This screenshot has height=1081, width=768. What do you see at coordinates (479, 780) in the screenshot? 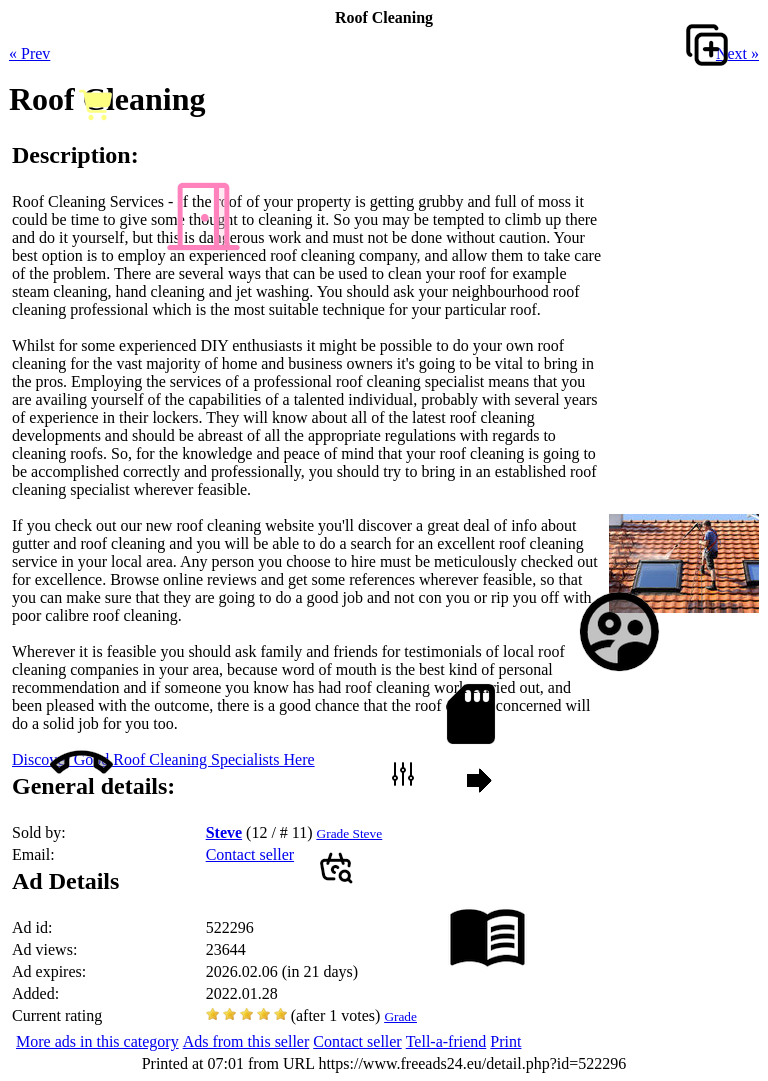
I see `forward an email or message` at bounding box center [479, 780].